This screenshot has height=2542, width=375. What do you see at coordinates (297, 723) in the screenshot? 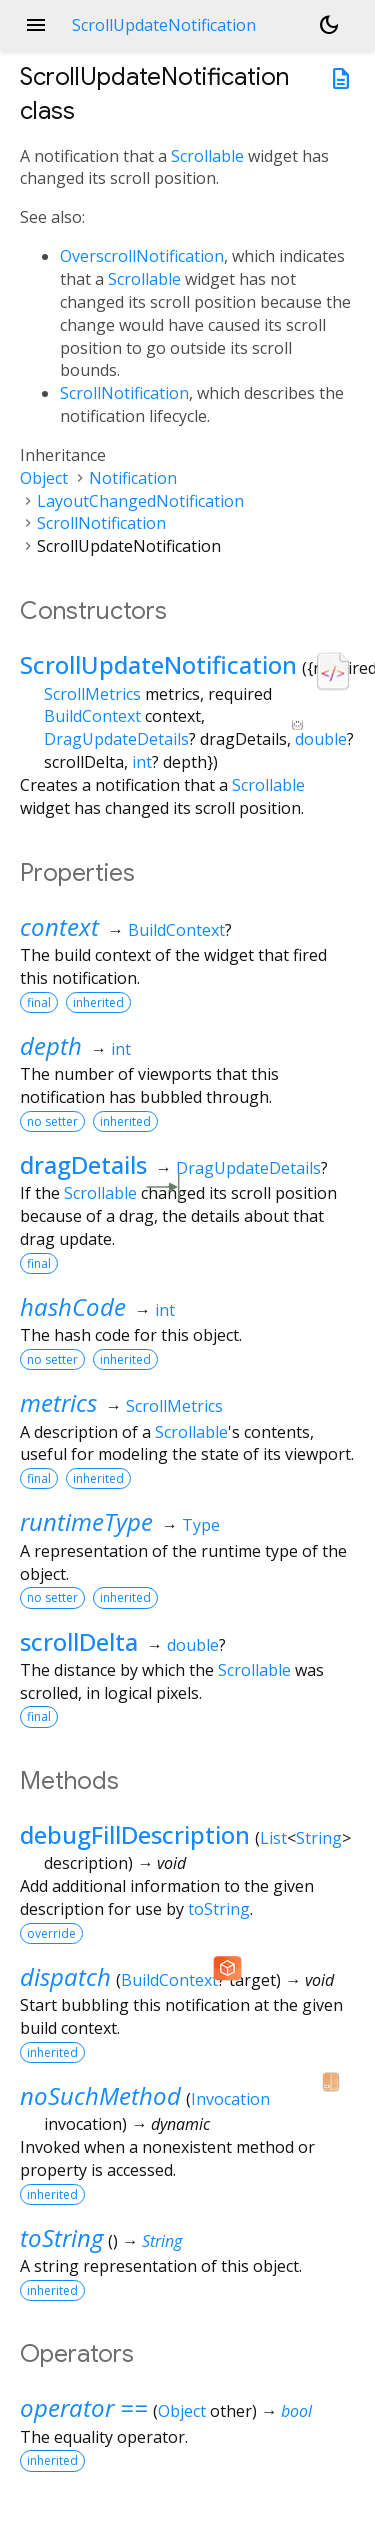
I see `zoom in to enlarge content` at bounding box center [297, 723].